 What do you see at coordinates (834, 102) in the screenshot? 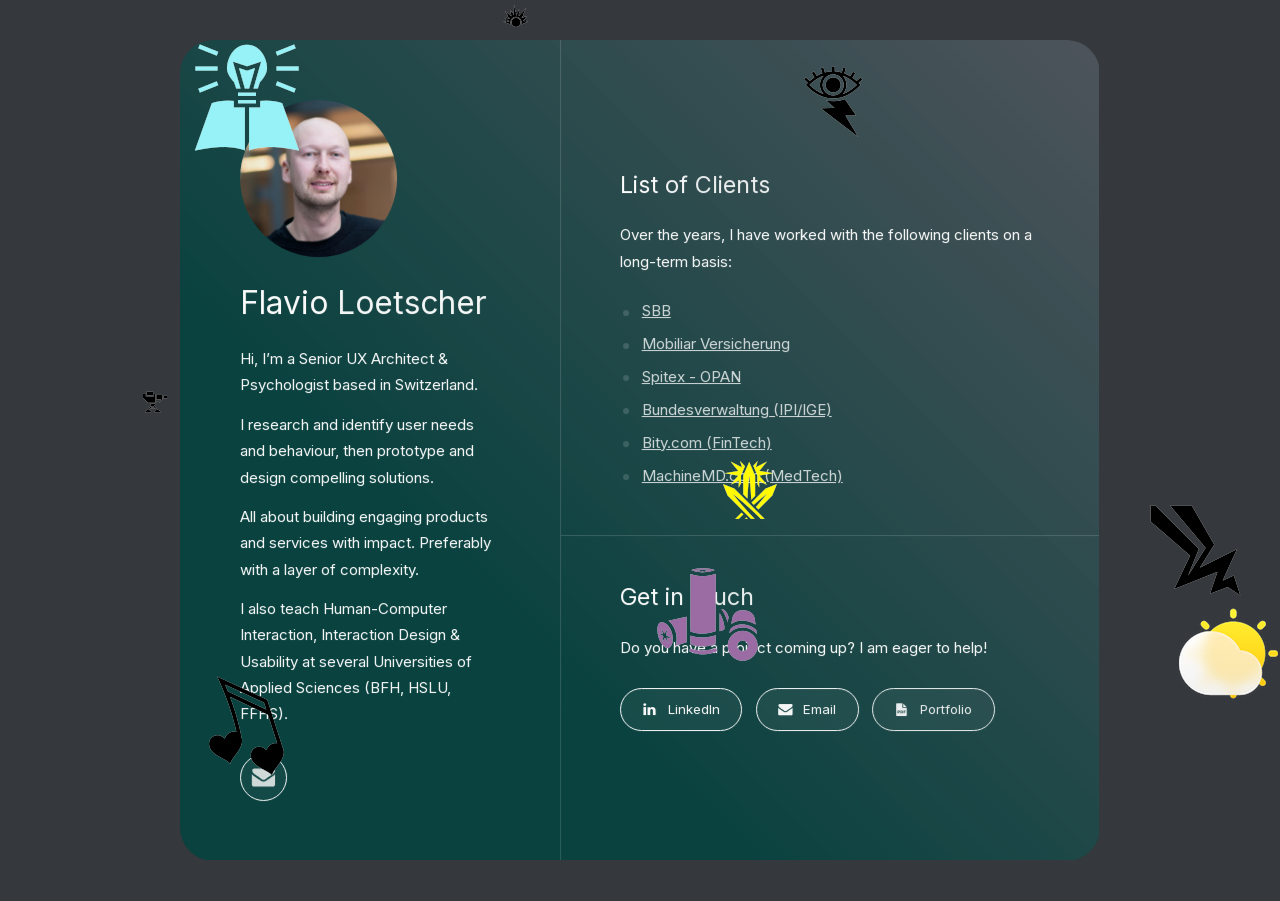
I see `indicates a powerful visual effect or shocking revelation` at bounding box center [834, 102].